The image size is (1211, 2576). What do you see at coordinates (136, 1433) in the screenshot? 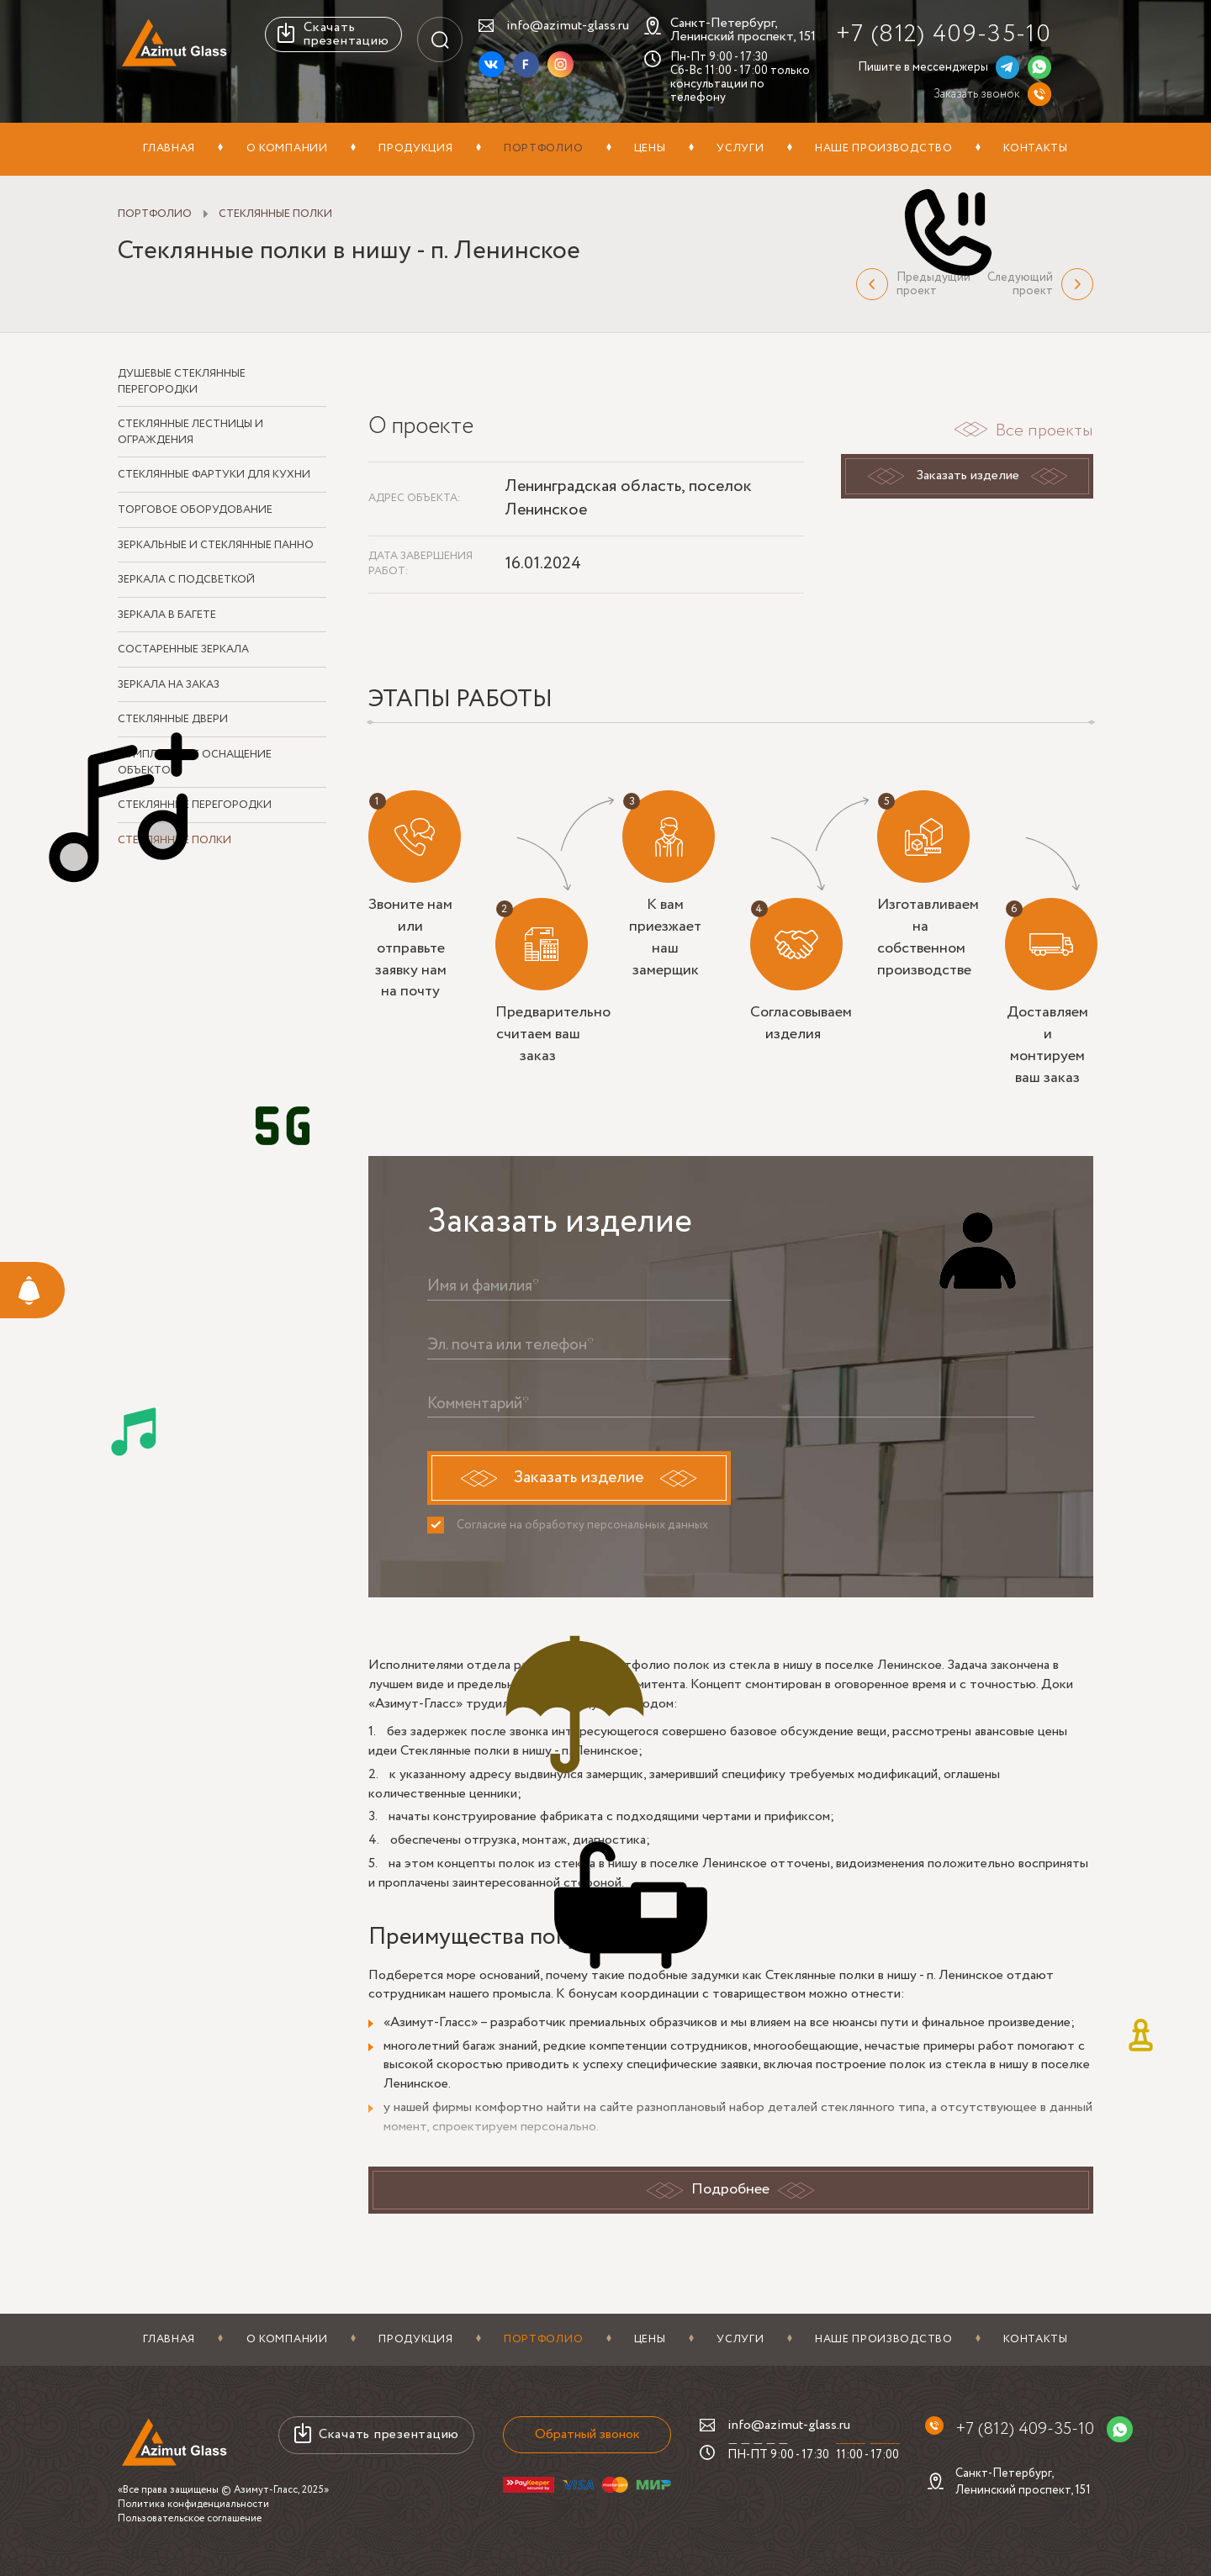
I see `access music or audio library` at bounding box center [136, 1433].